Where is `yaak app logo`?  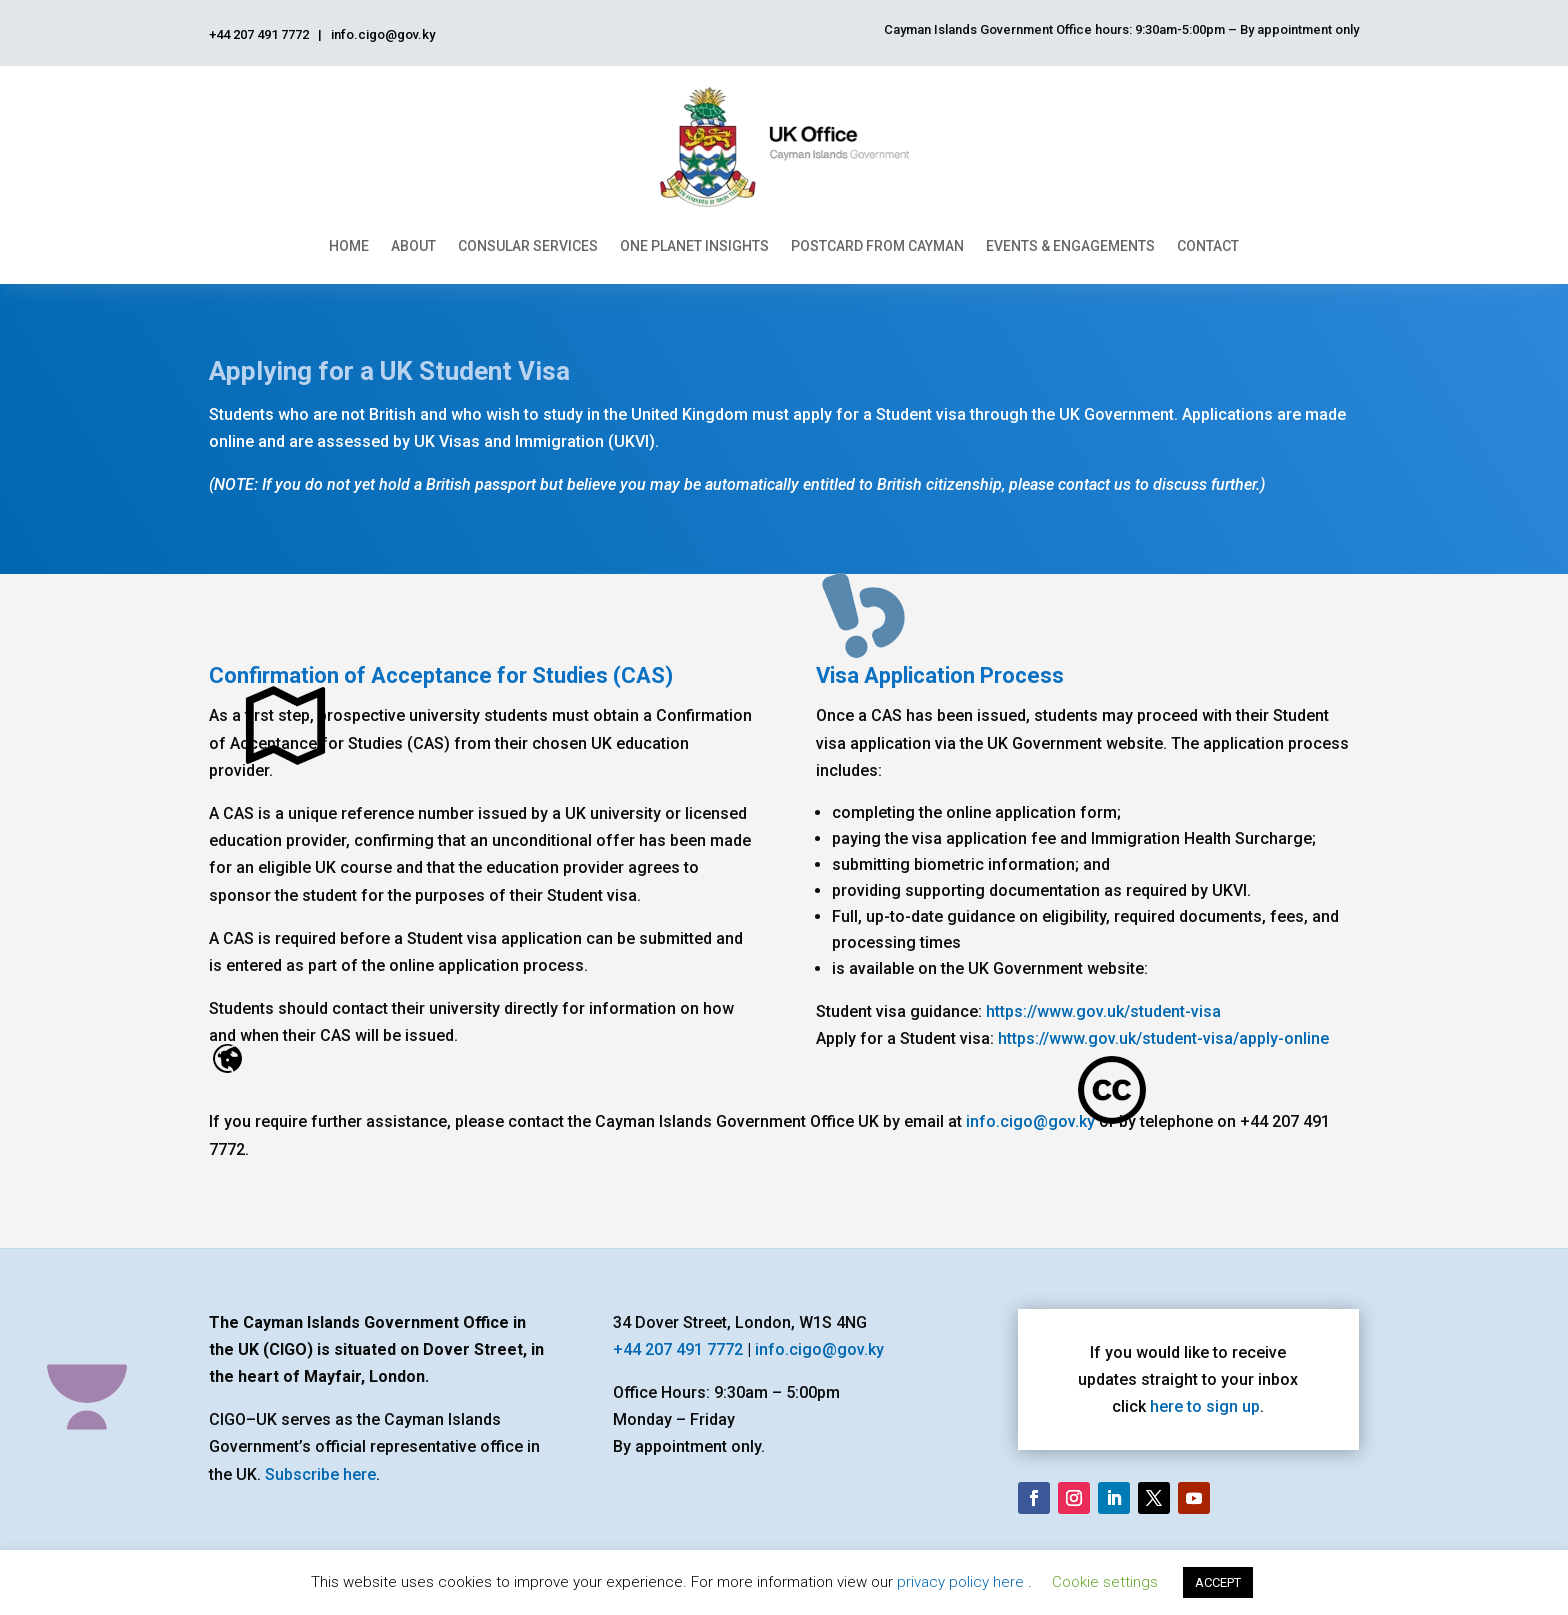
yaak app logo is located at coordinates (227, 1058).